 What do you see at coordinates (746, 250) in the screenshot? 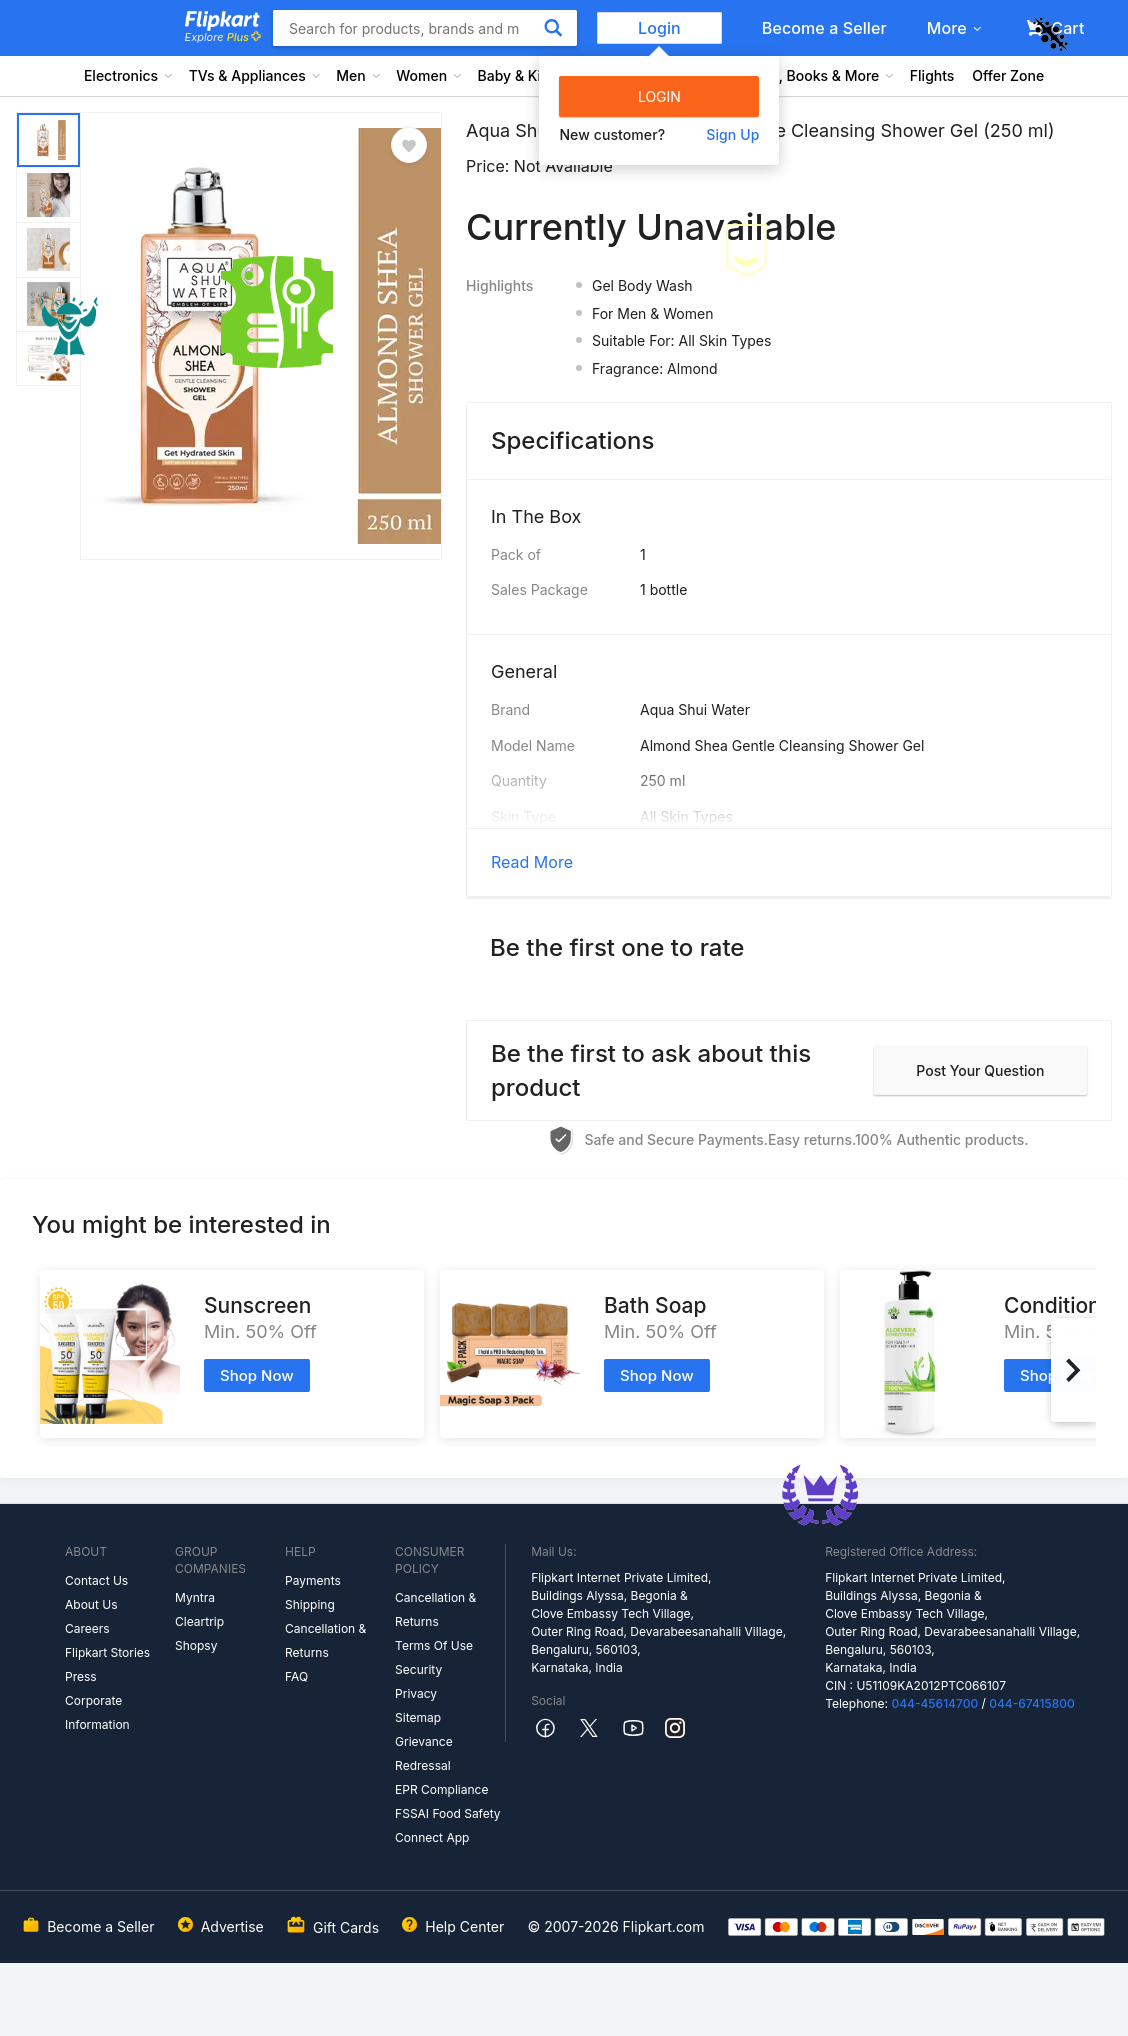
I see `indicates rank 1 or lowest tier status` at bounding box center [746, 250].